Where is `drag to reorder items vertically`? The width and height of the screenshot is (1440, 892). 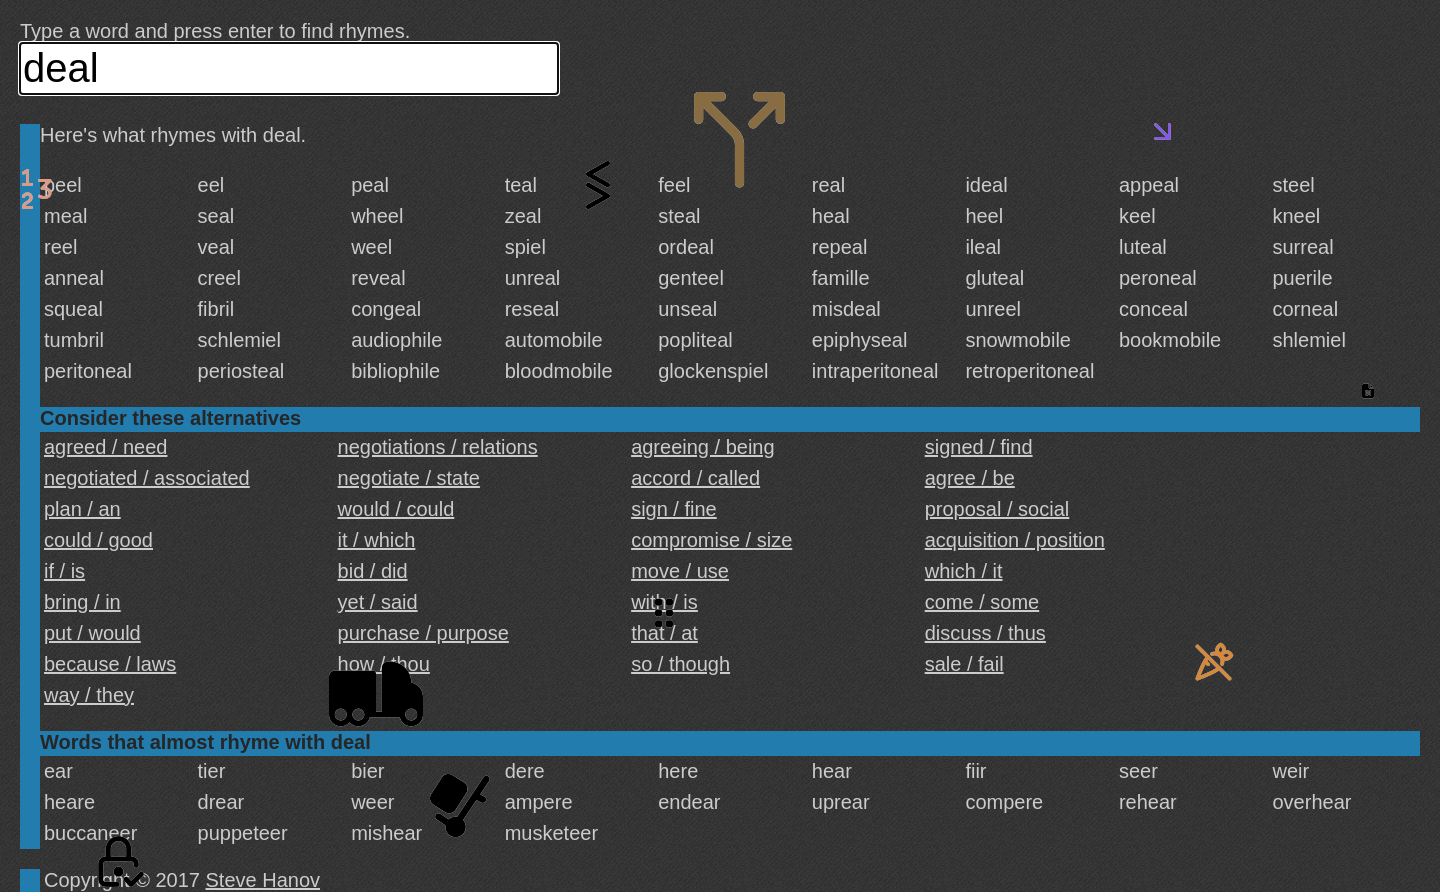
drag to reorder items vertically is located at coordinates (664, 613).